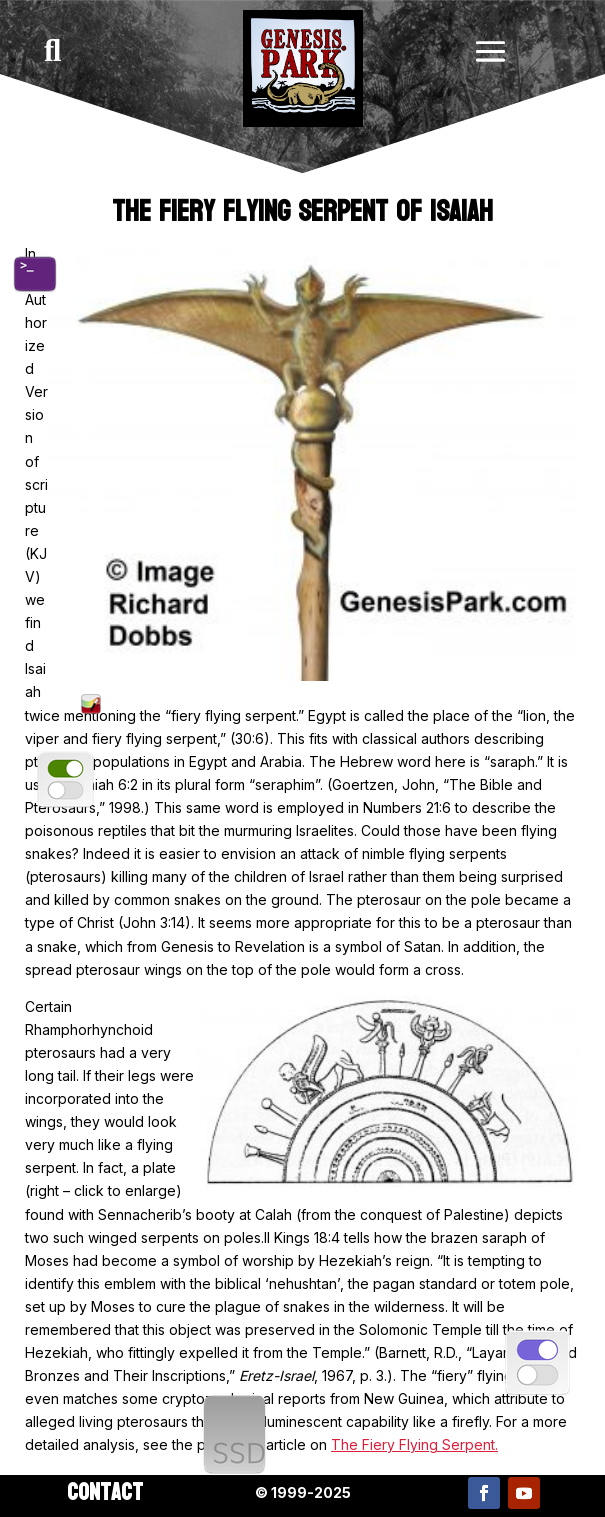 Image resolution: width=605 pixels, height=1517 pixels. I want to click on open system settings or preferences, so click(537, 1362).